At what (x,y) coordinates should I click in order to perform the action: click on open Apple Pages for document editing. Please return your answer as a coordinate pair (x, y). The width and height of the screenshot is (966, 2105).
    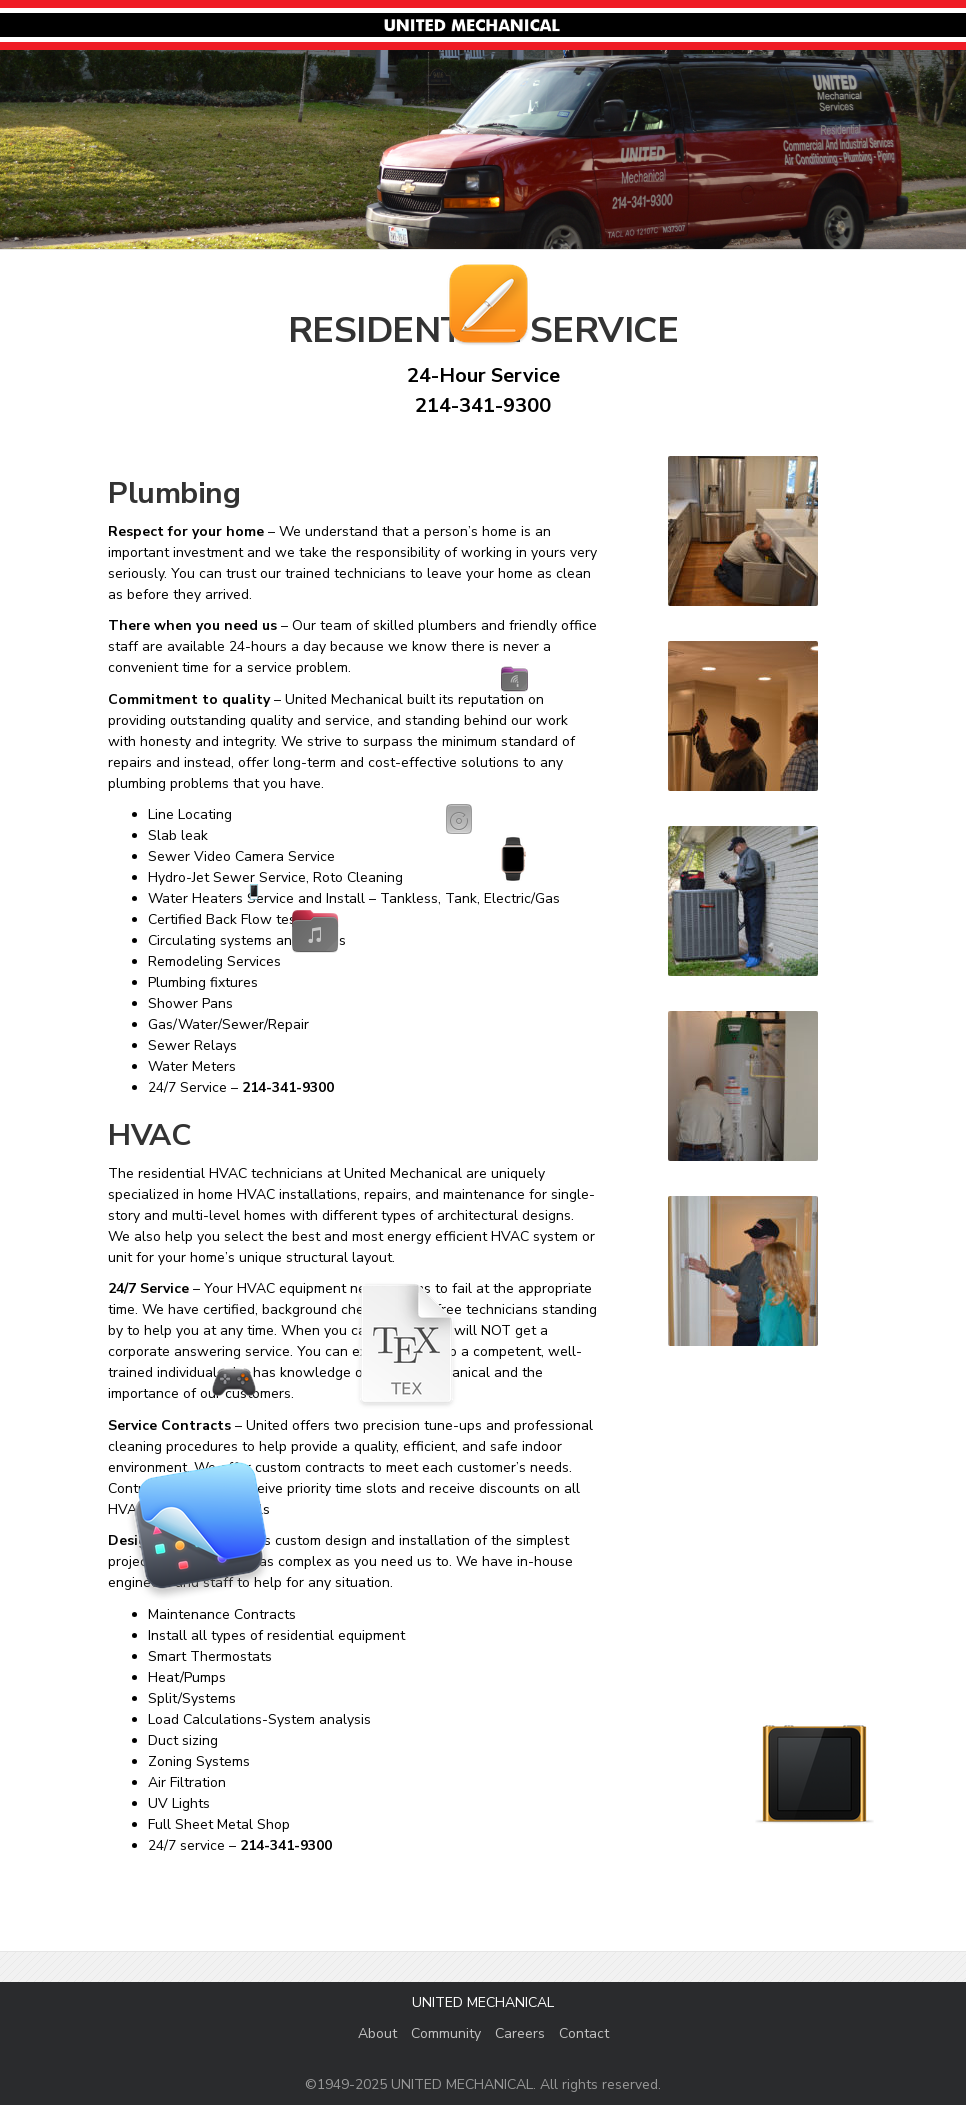
    Looking at the image, I should click on (488, 303).